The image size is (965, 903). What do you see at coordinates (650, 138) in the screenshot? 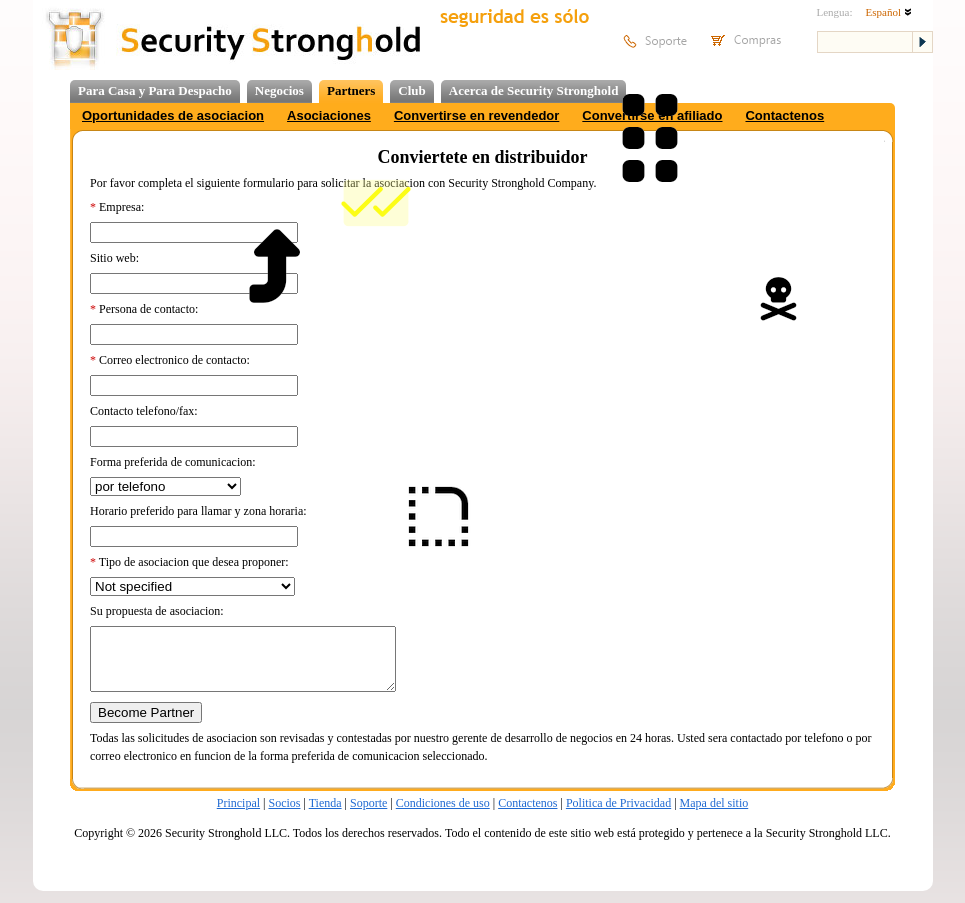
I see `drag to reorder items vertically` at bounding box center [650, 138].